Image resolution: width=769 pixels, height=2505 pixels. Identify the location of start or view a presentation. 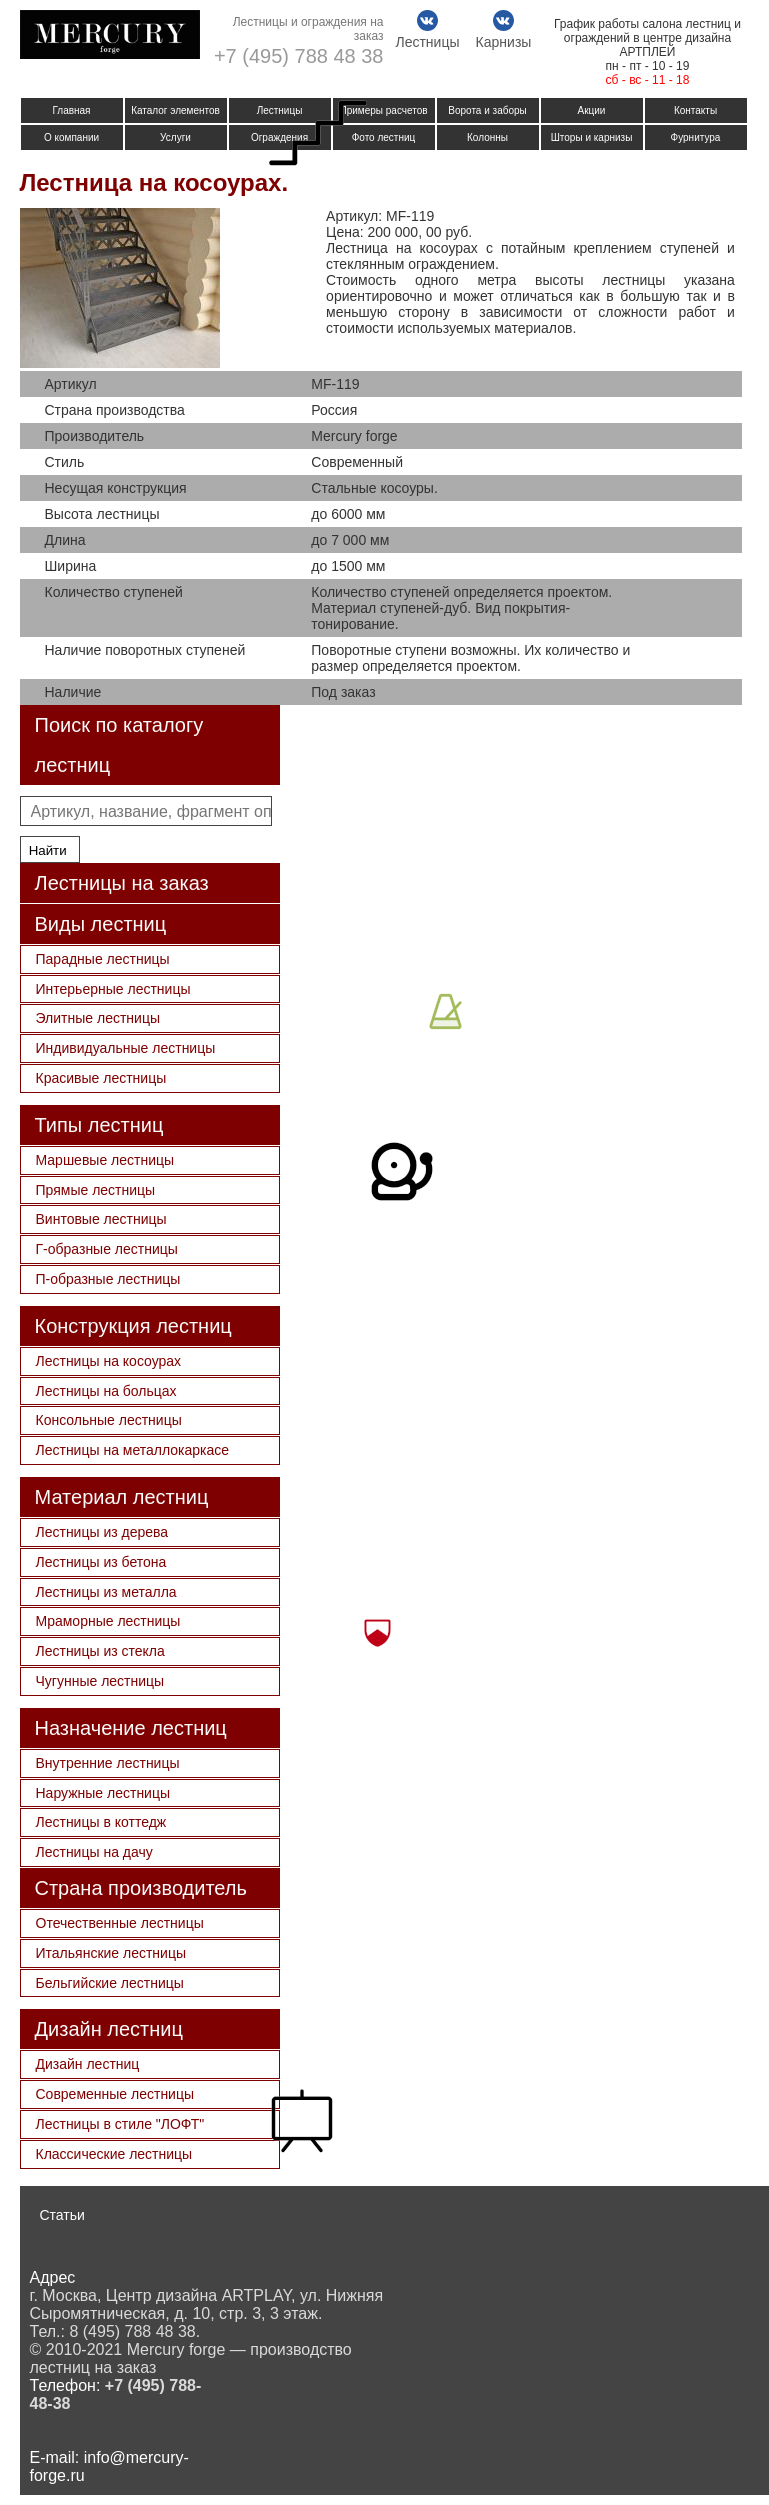
(302, 2122).